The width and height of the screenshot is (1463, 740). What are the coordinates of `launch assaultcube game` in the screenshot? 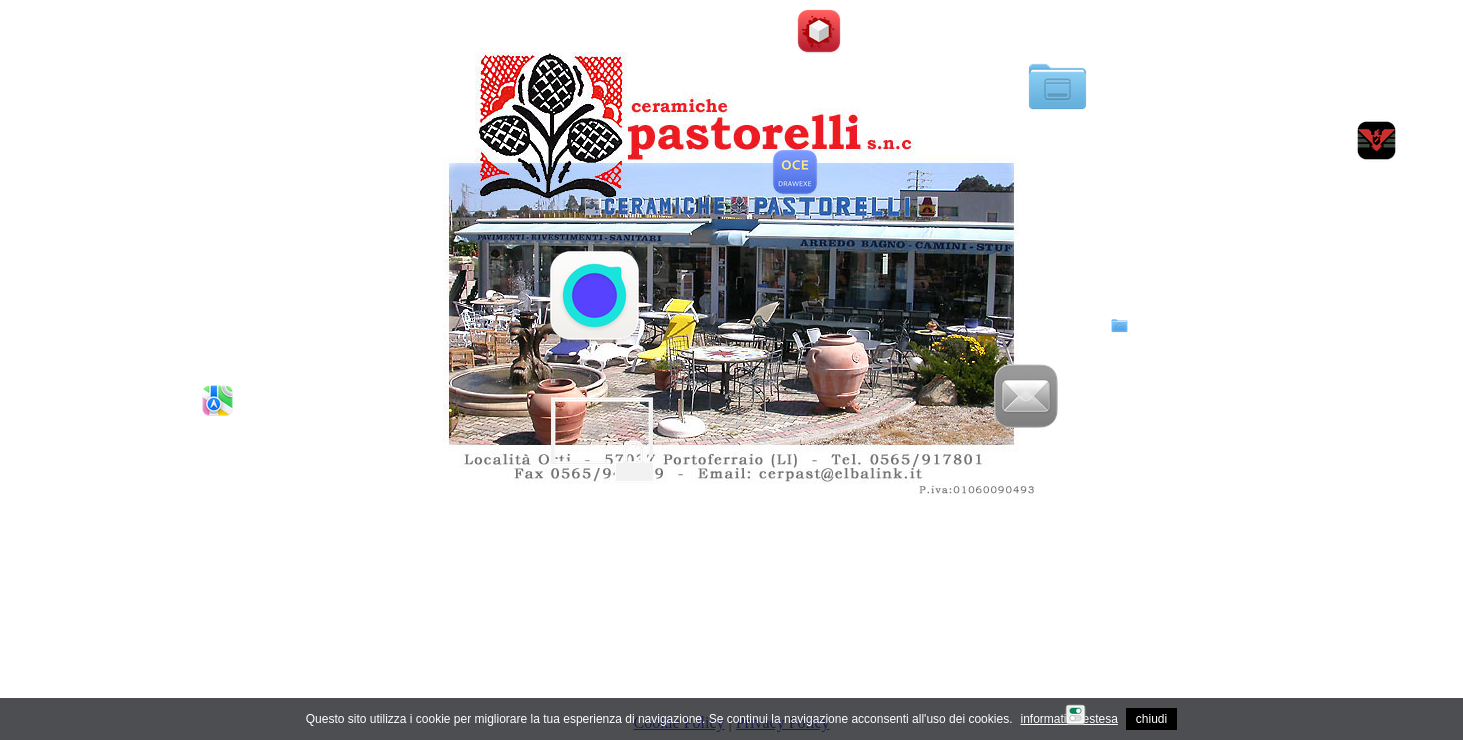 It's located at (819, 31).